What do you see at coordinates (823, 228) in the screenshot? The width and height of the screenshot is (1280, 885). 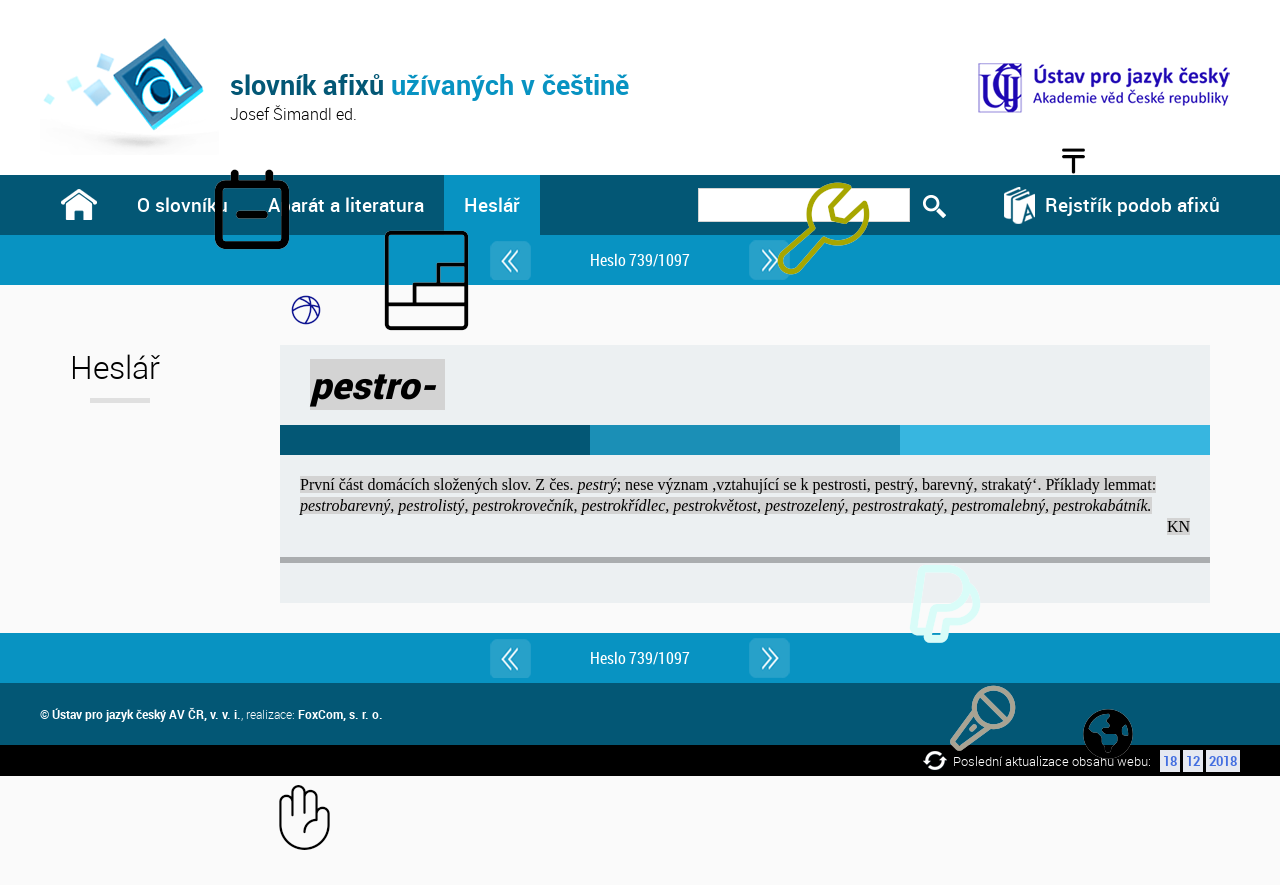 I see `access settings or preferences` at bounding box center [823, 228].